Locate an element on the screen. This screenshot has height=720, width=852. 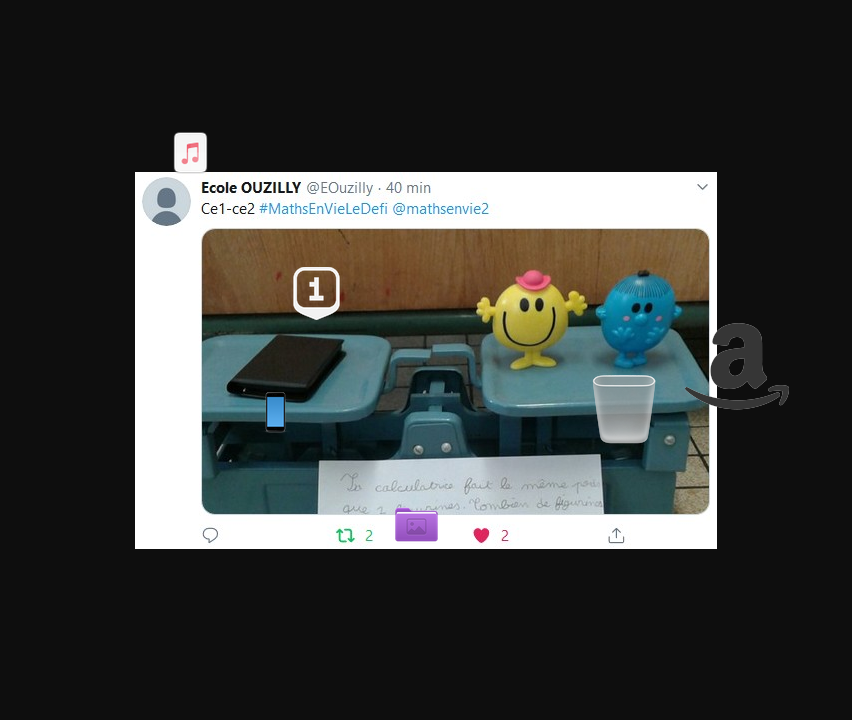
open the amazon store app is located at coordinates (737, 368).